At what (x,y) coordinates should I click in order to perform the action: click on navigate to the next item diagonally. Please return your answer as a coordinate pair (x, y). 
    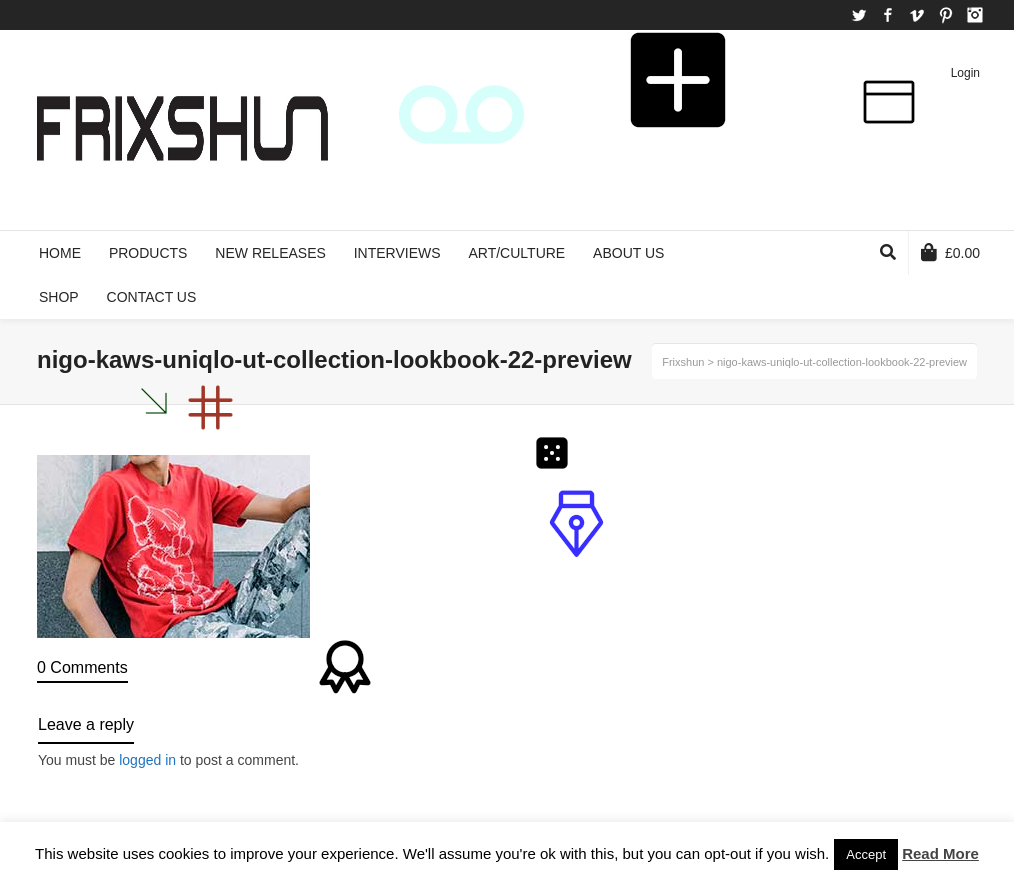
    Looking at the image, I should click on (154, 401).